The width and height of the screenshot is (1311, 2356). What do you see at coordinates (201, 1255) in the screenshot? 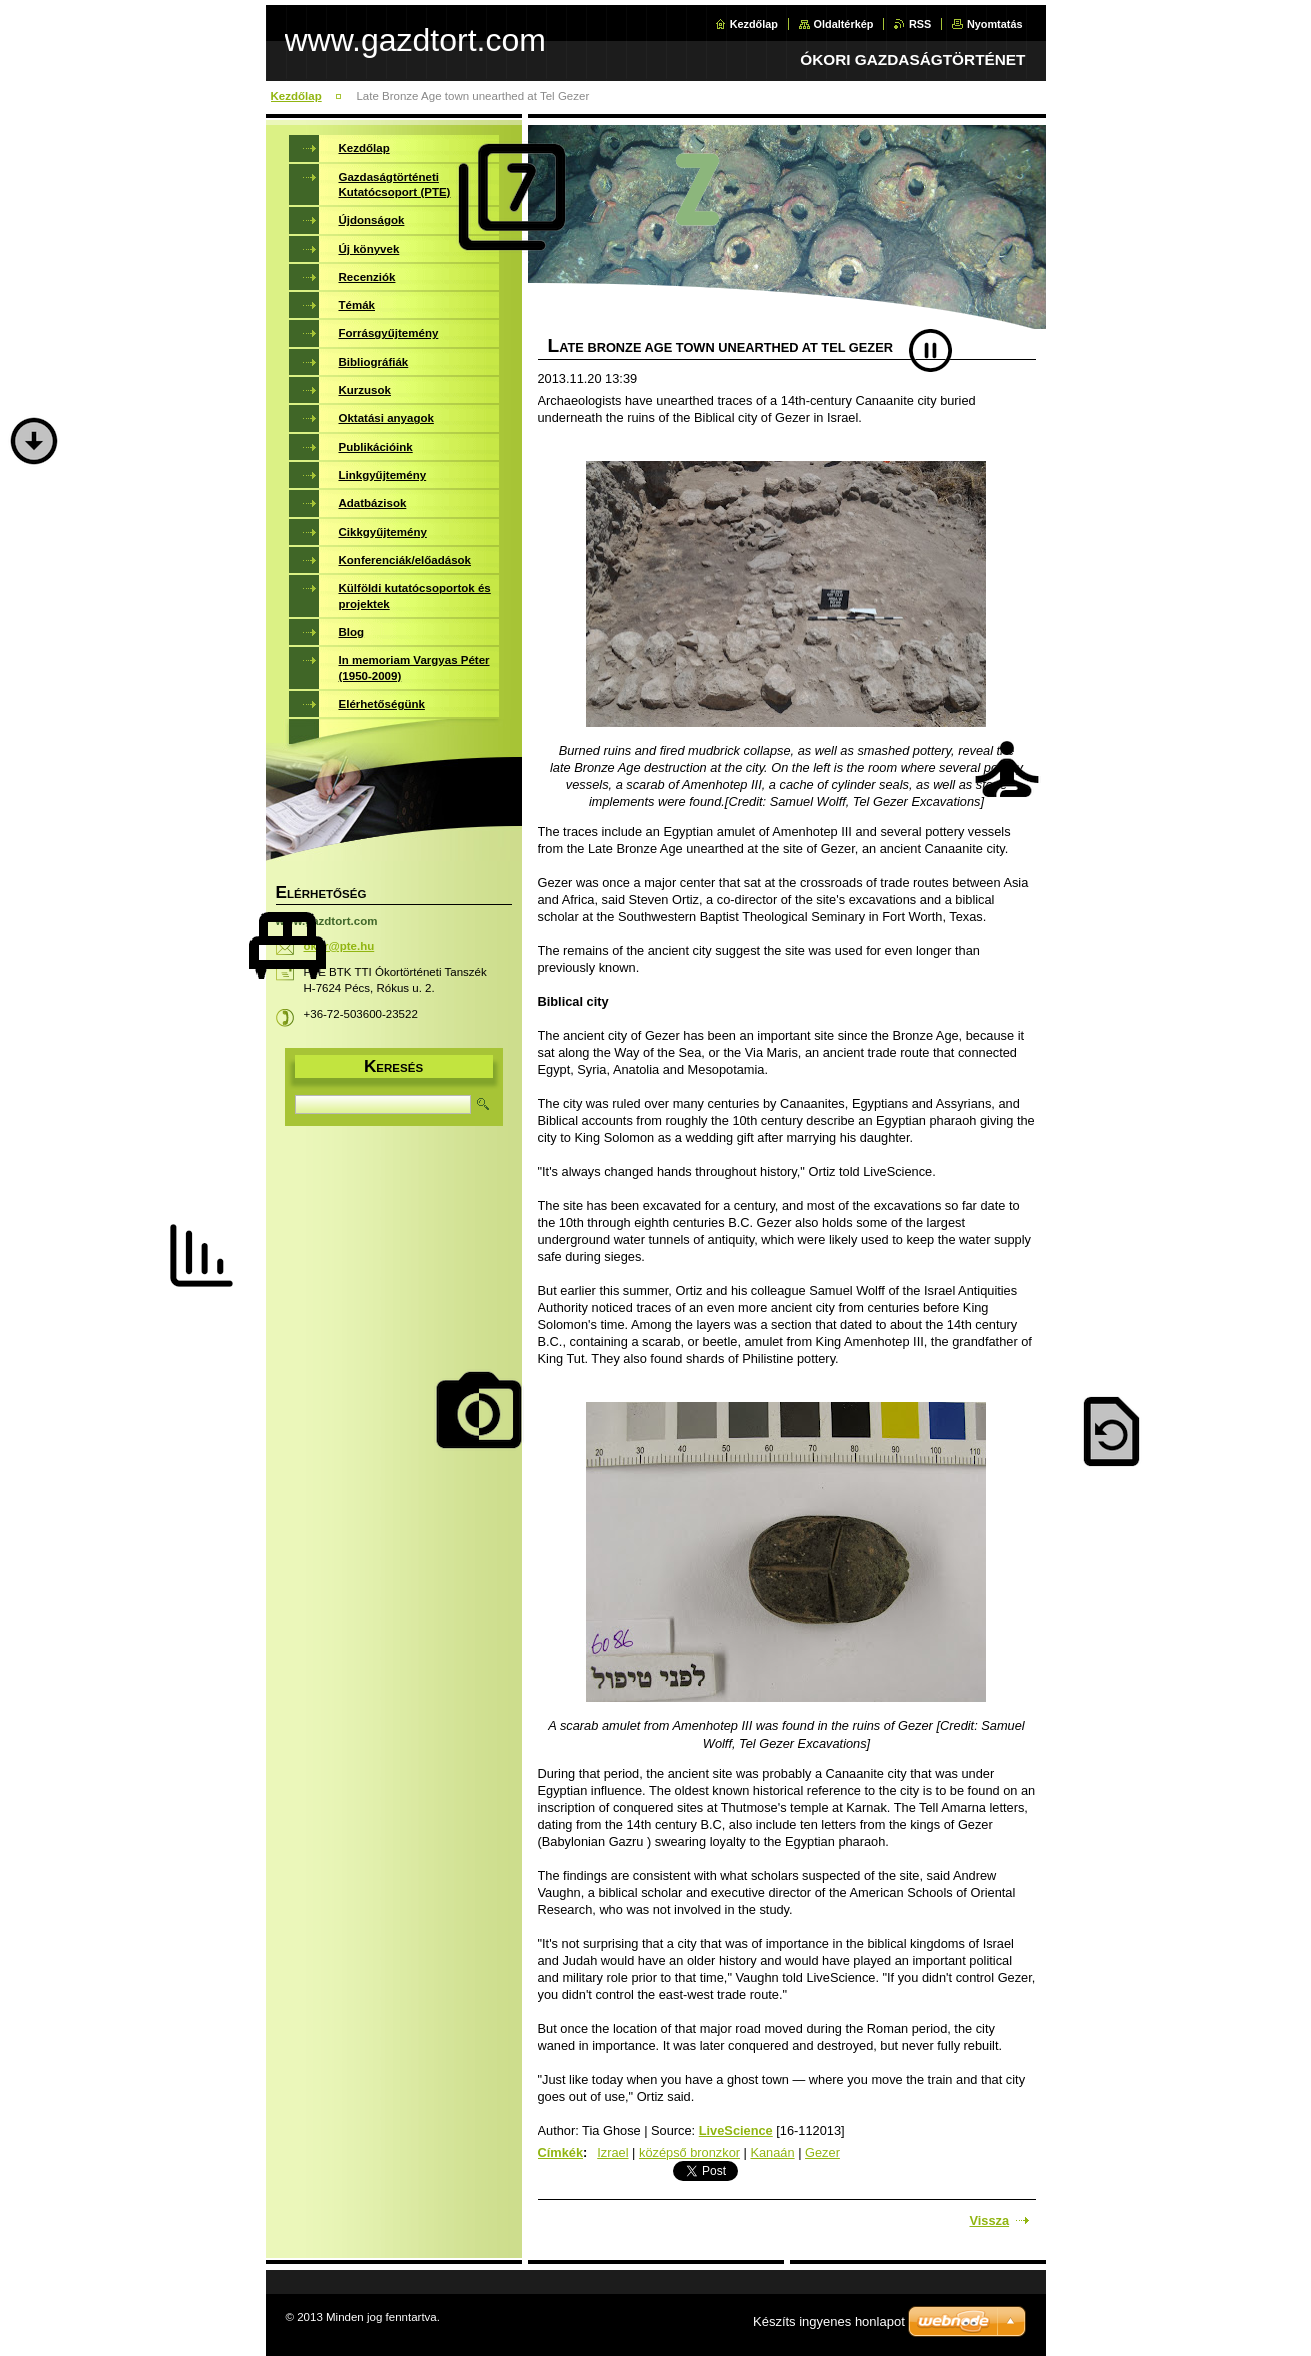
I see `view declining metrics or statistics` at bounding box center [201, 1255].